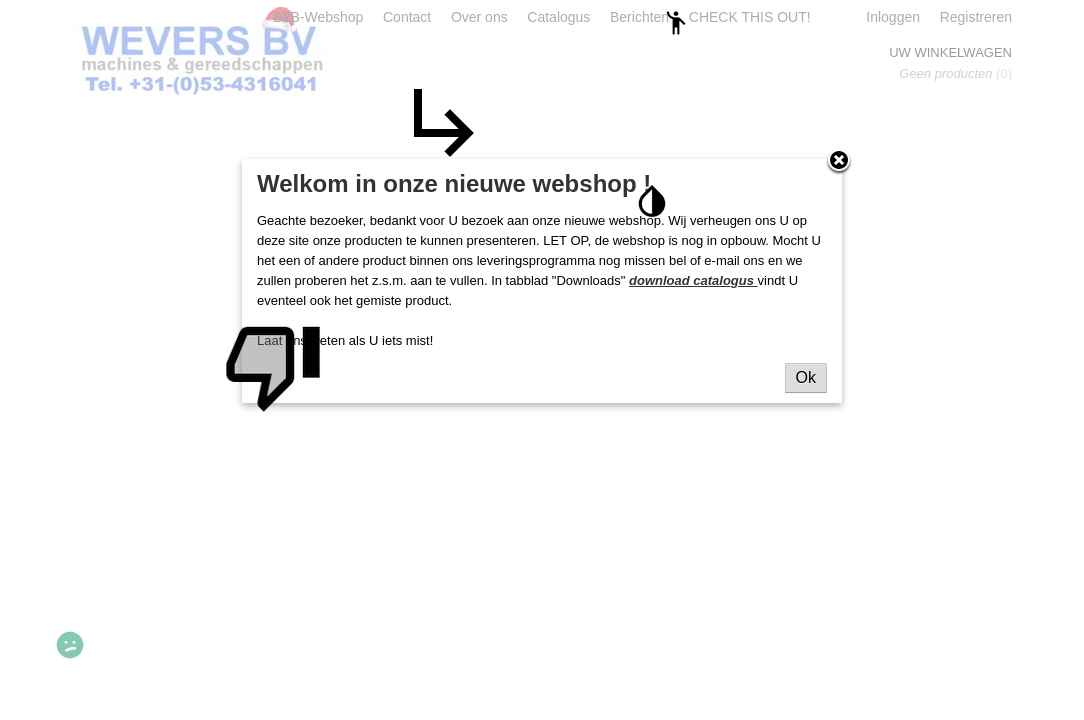 The image size is (1084, 720). What do you see at coordinates (446, 121) in the screenshot?
I see `navigate to a subdirectory or nested folder` at bounding box center [446, 121].